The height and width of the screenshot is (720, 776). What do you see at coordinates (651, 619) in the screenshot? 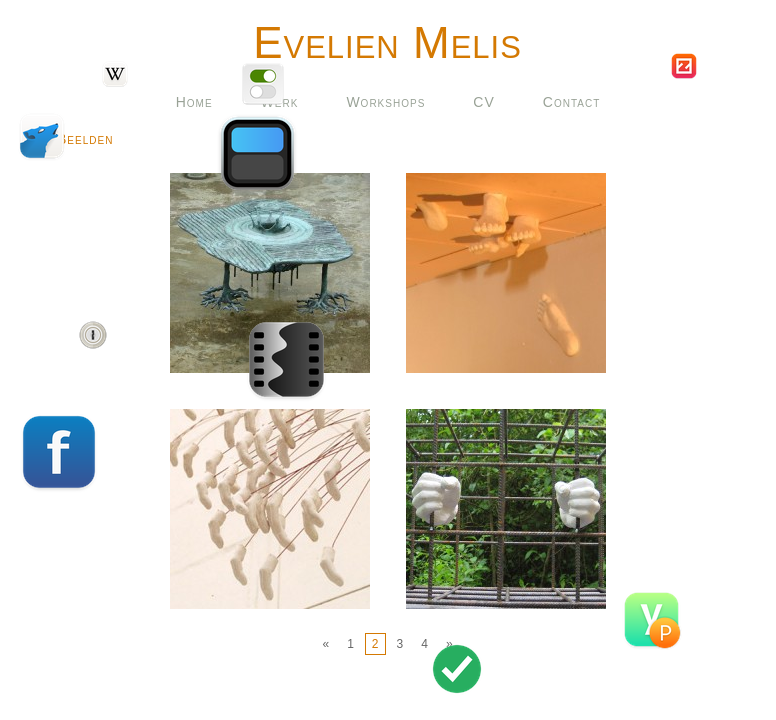
I see `open yubikey piv manager app` at bounding box center [651, 619].